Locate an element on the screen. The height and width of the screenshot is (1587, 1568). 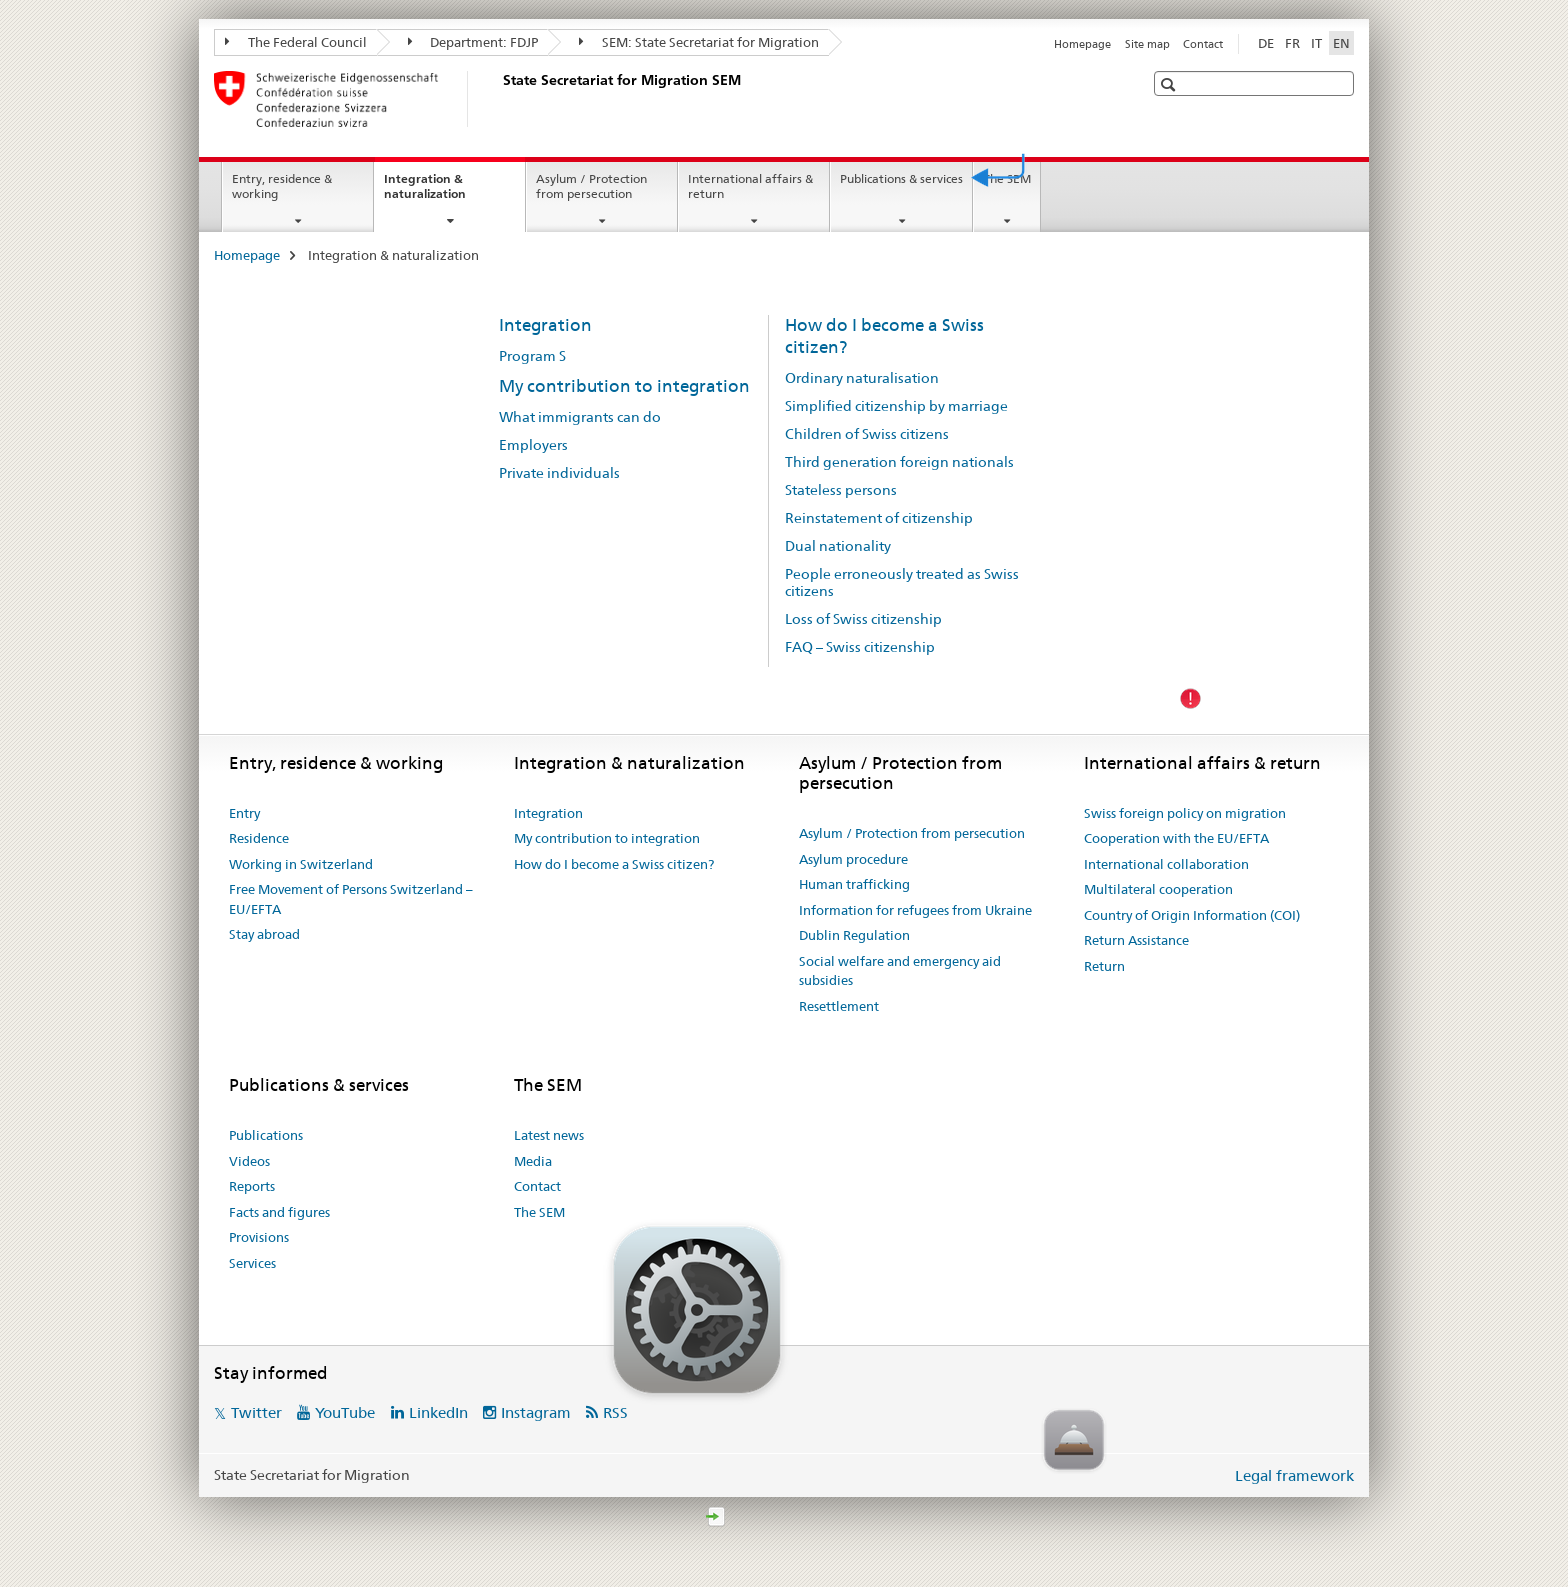
access system services preferences is located at coordinates (1074, 1441).